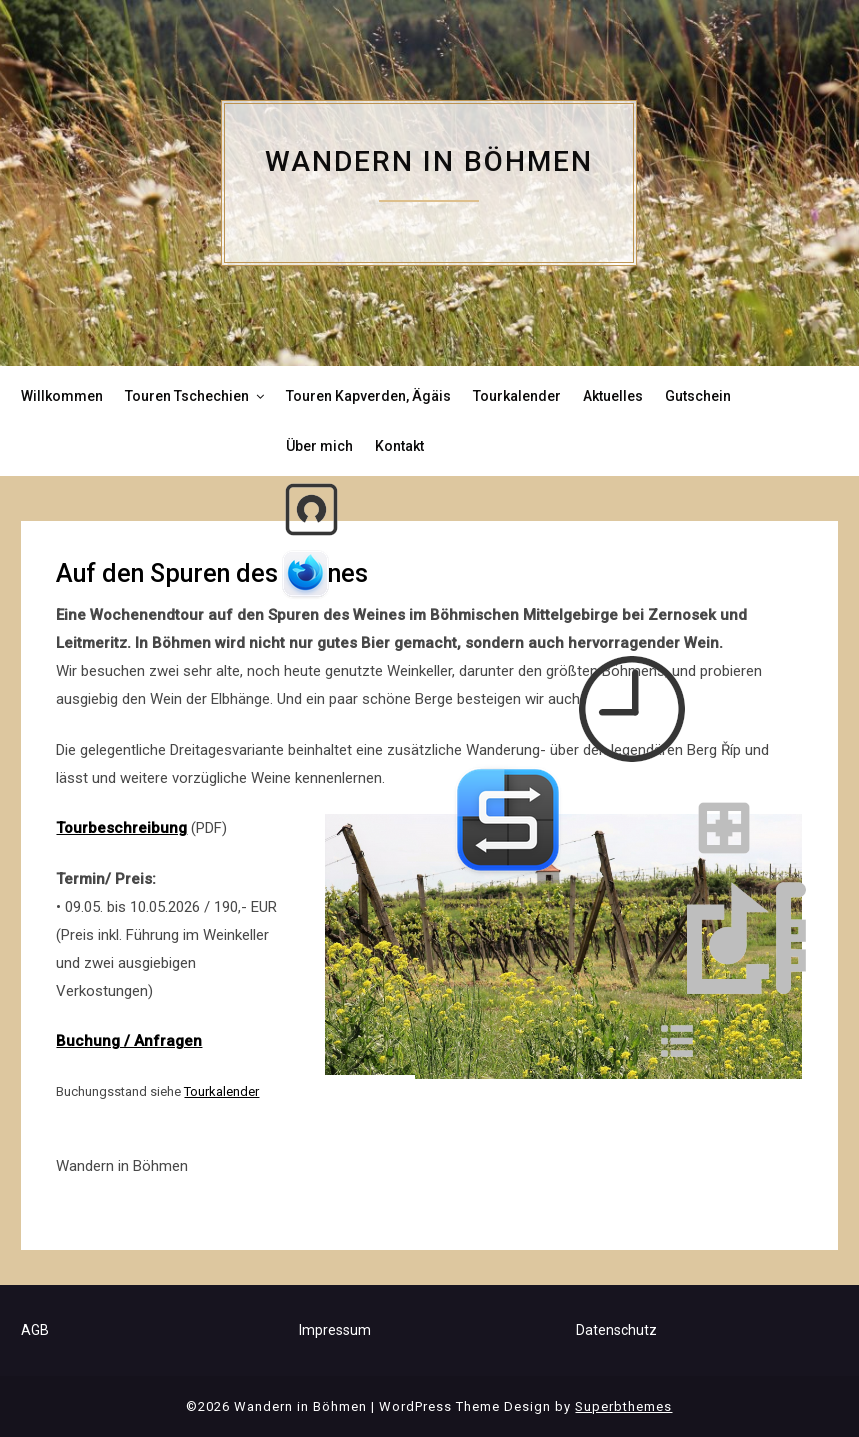 The height and width of the screenshot is (1437, 859). What do you see at coordinates (677, 1041) in the screenshot?
I see `switch to list view` at bounding box center [677, 1041].